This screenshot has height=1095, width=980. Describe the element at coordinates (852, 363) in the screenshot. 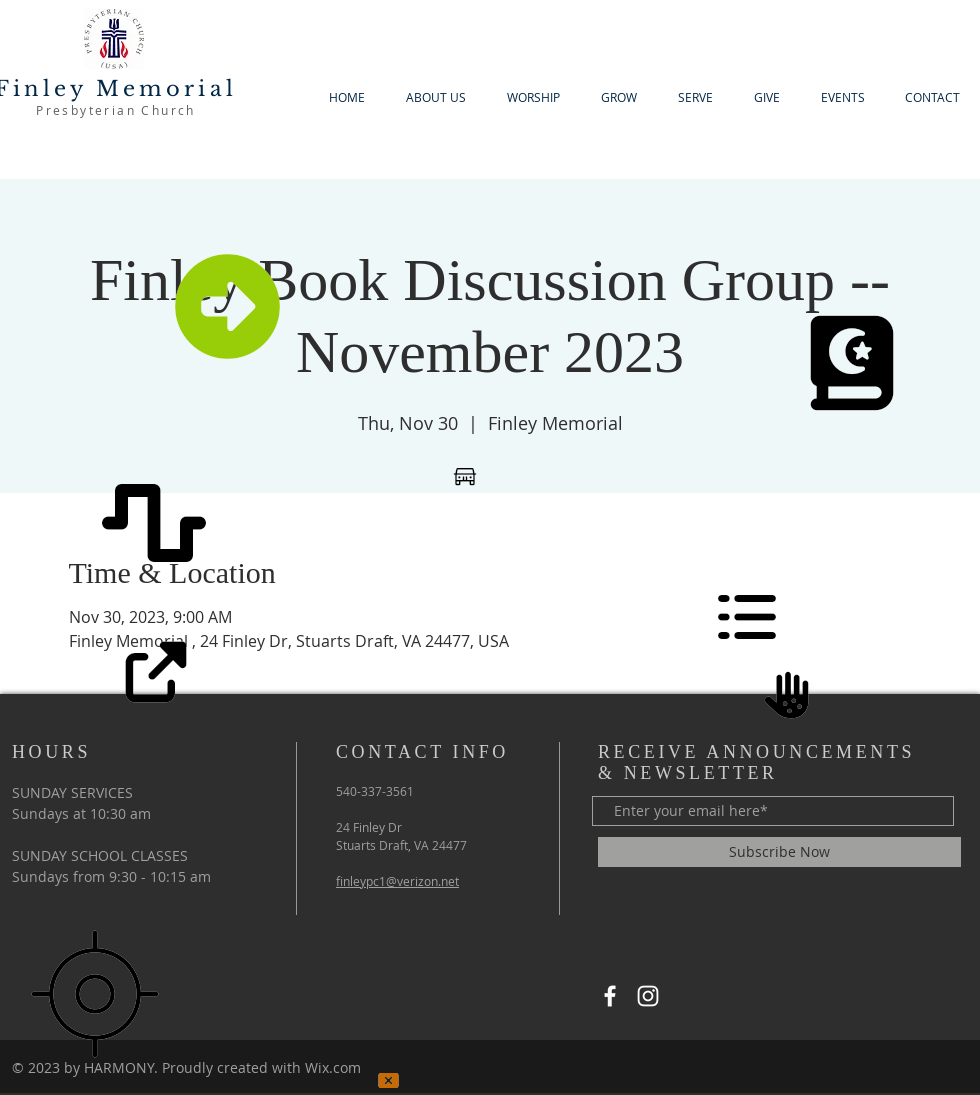

I see `access quran or islamic religious texts` at that location.